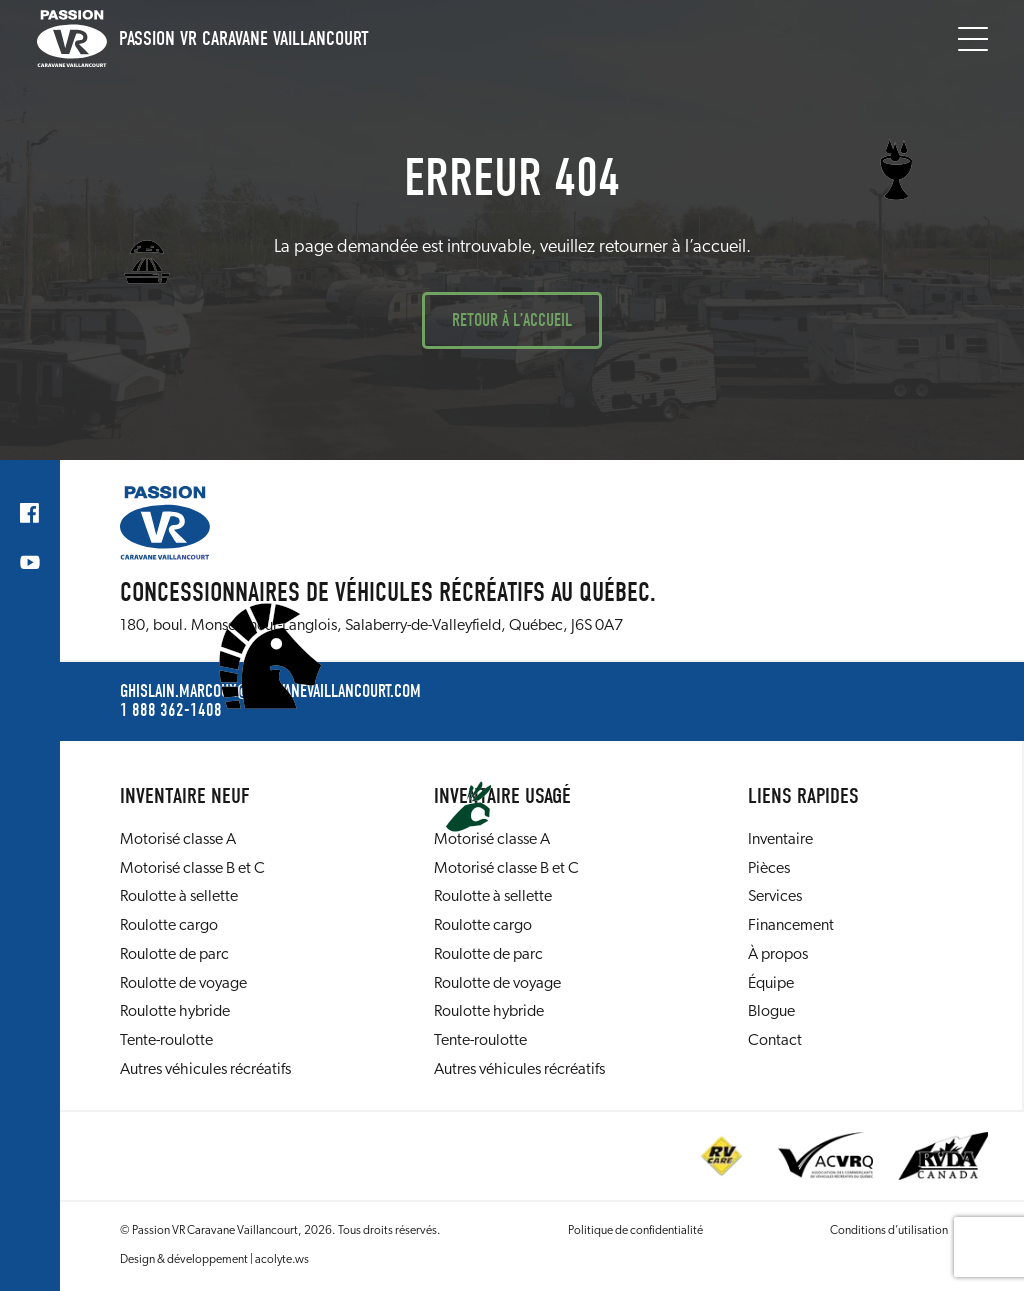  I want to click on select a potion or elixir item, so click(896, 169).